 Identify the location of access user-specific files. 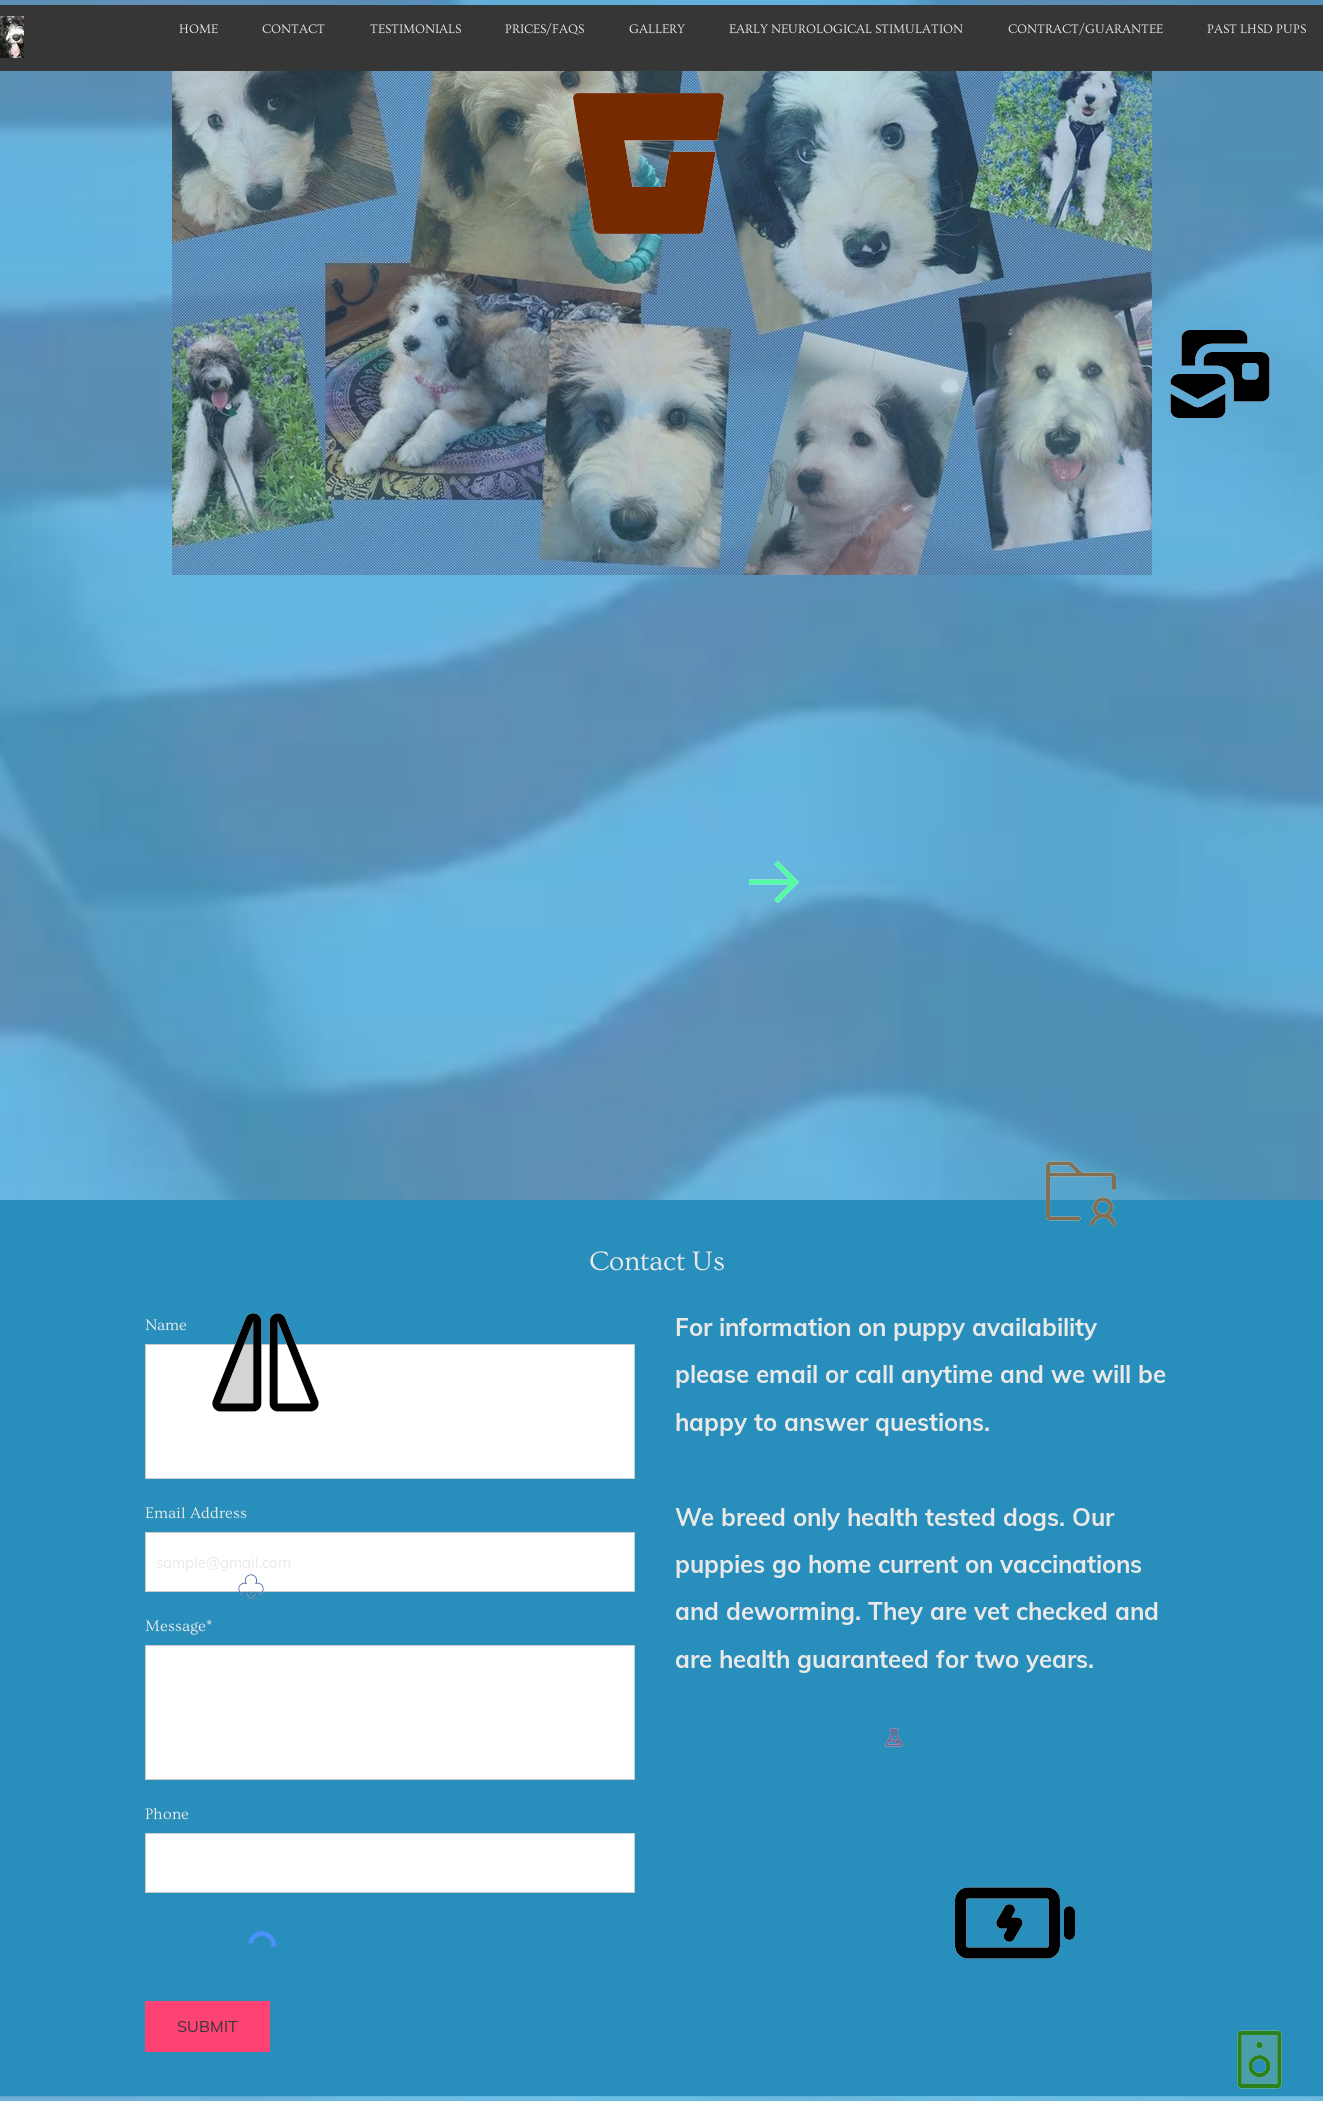
(1081, 1191).